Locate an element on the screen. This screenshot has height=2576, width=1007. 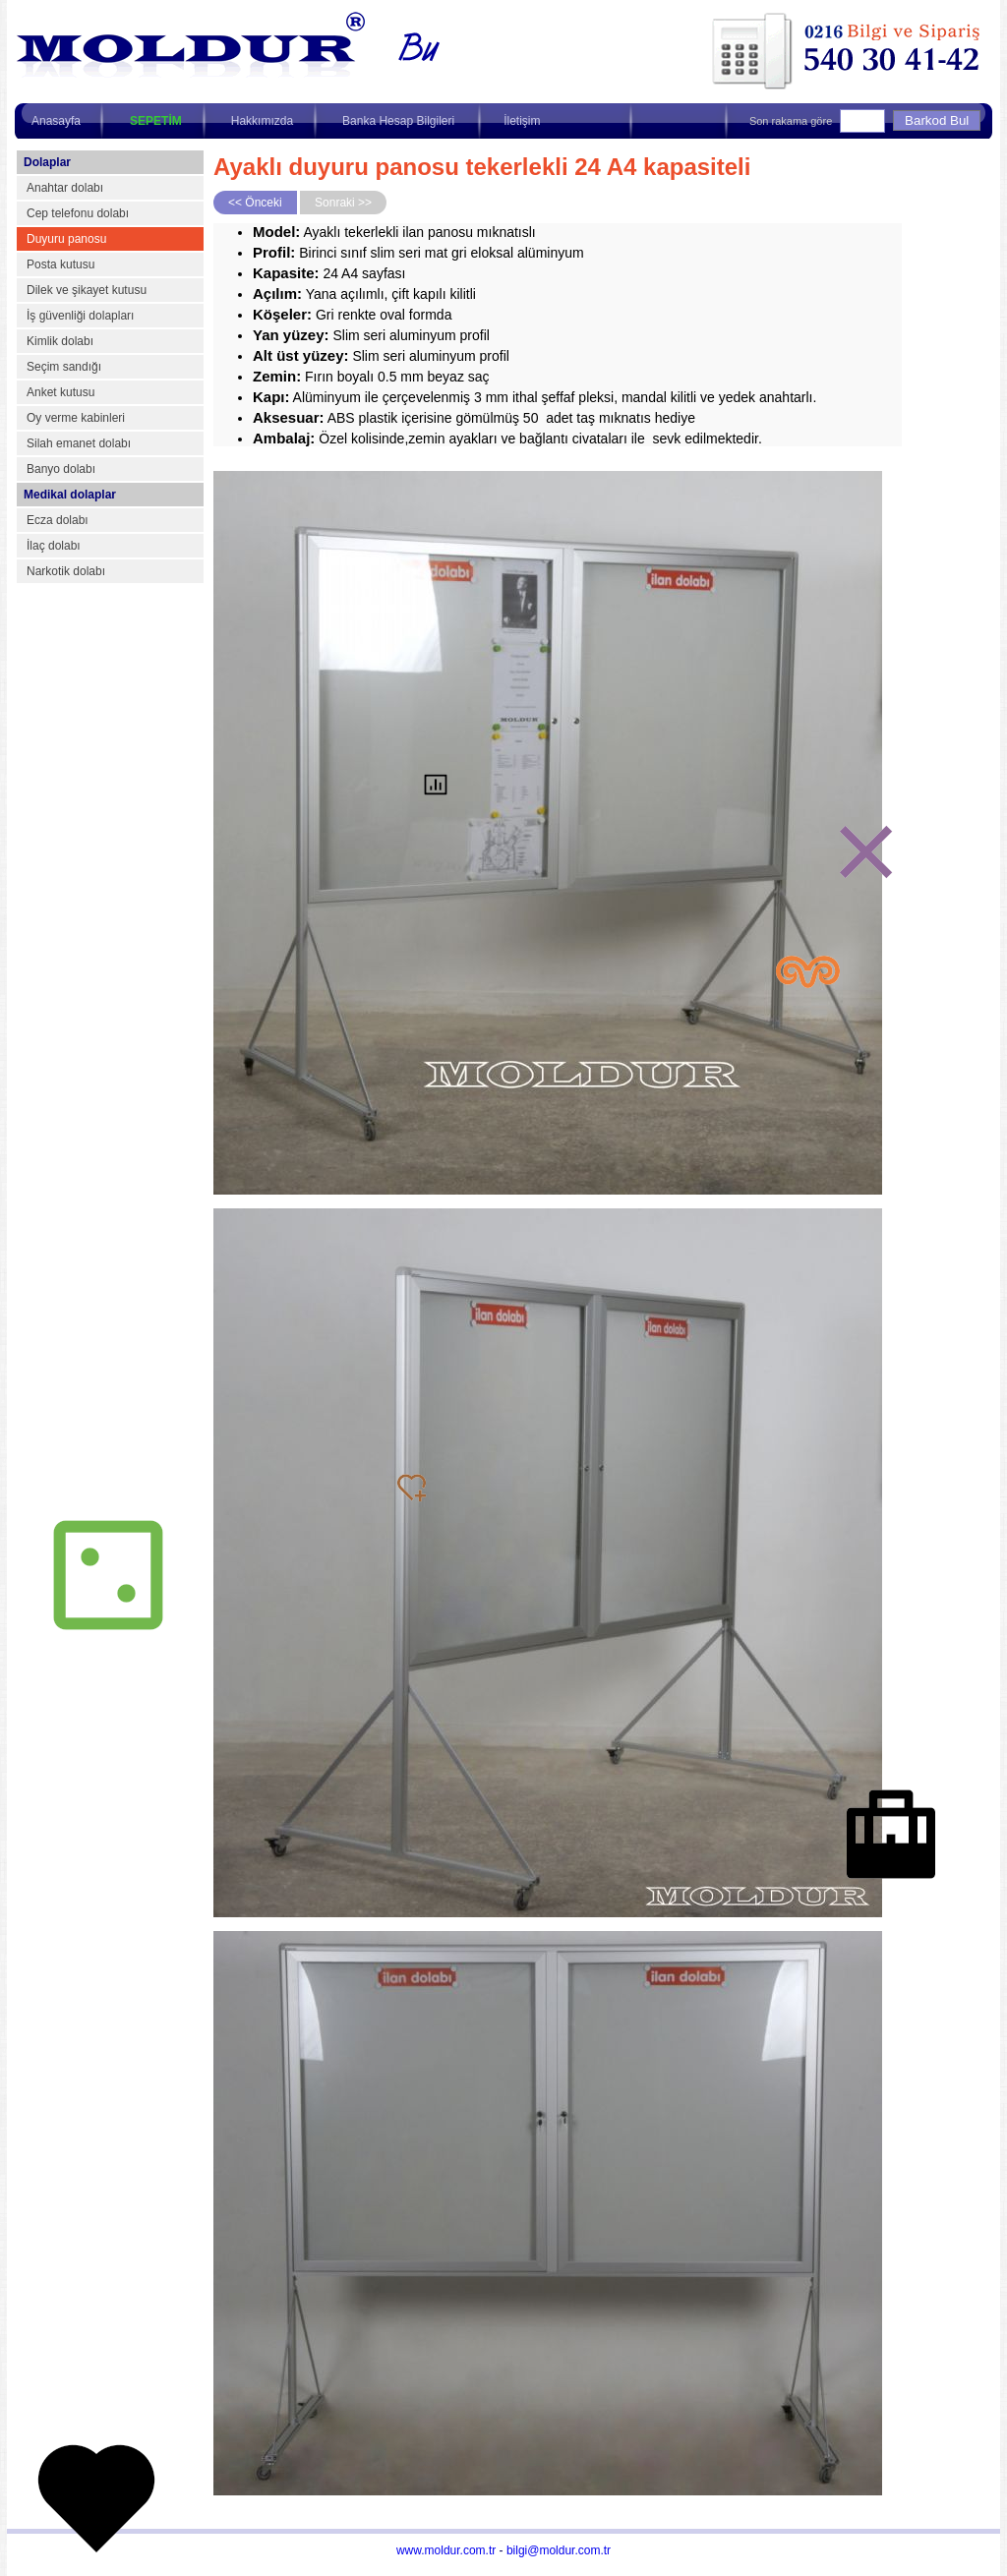
close the current window or dialog is located at coordinates (865, 851).